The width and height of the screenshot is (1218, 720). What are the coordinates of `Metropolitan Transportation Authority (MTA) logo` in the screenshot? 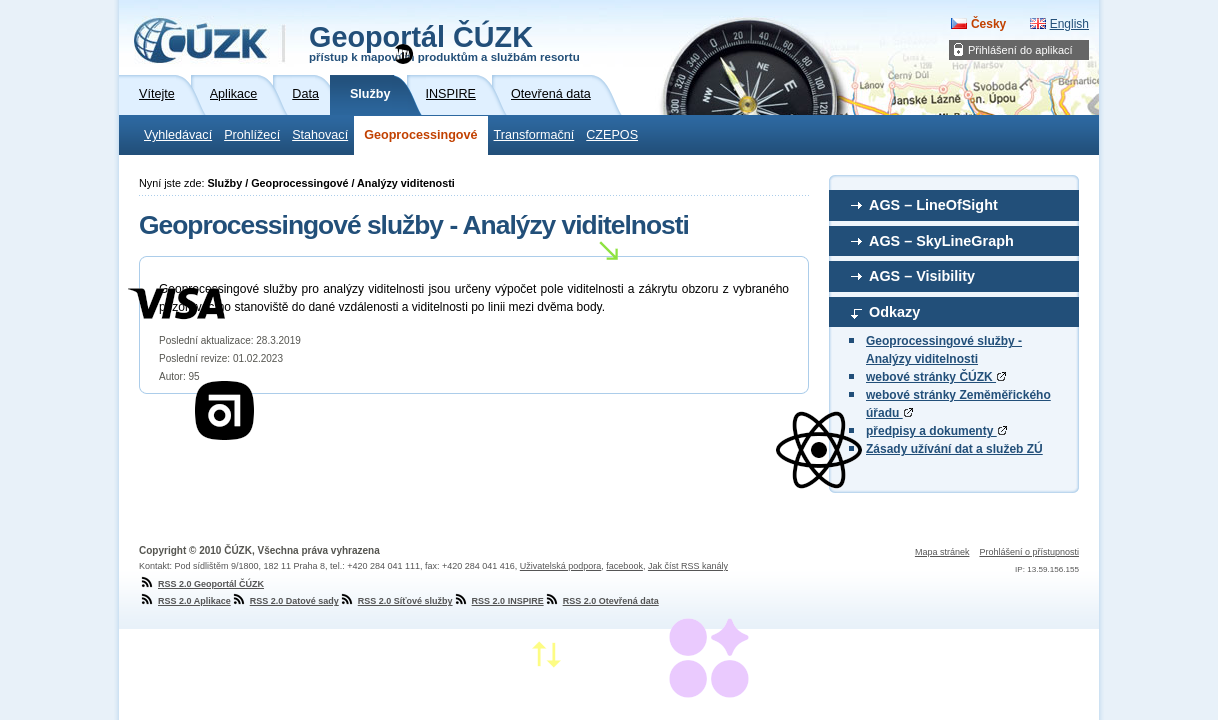 It's located at (404, 54).